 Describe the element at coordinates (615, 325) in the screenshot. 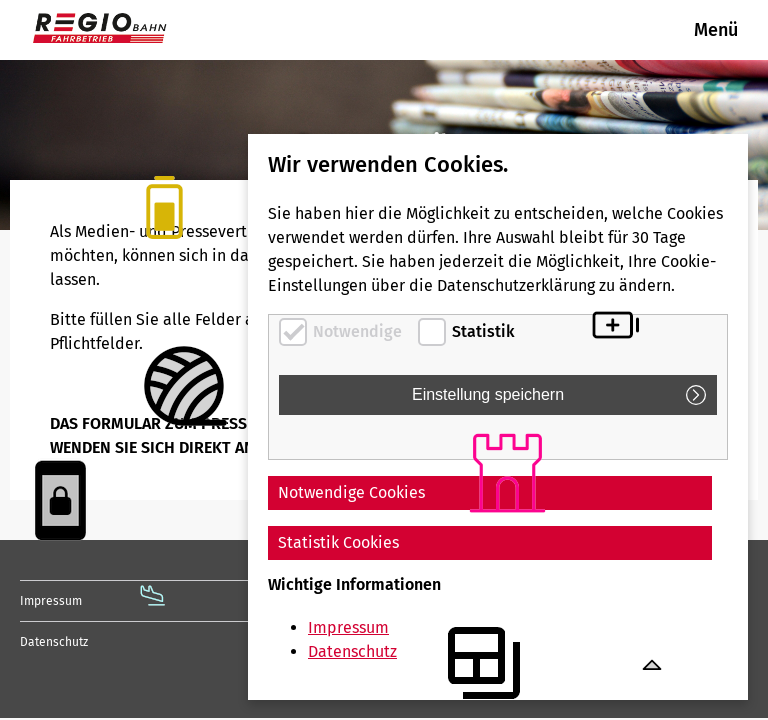

I see `add or extend battery life` at that location.